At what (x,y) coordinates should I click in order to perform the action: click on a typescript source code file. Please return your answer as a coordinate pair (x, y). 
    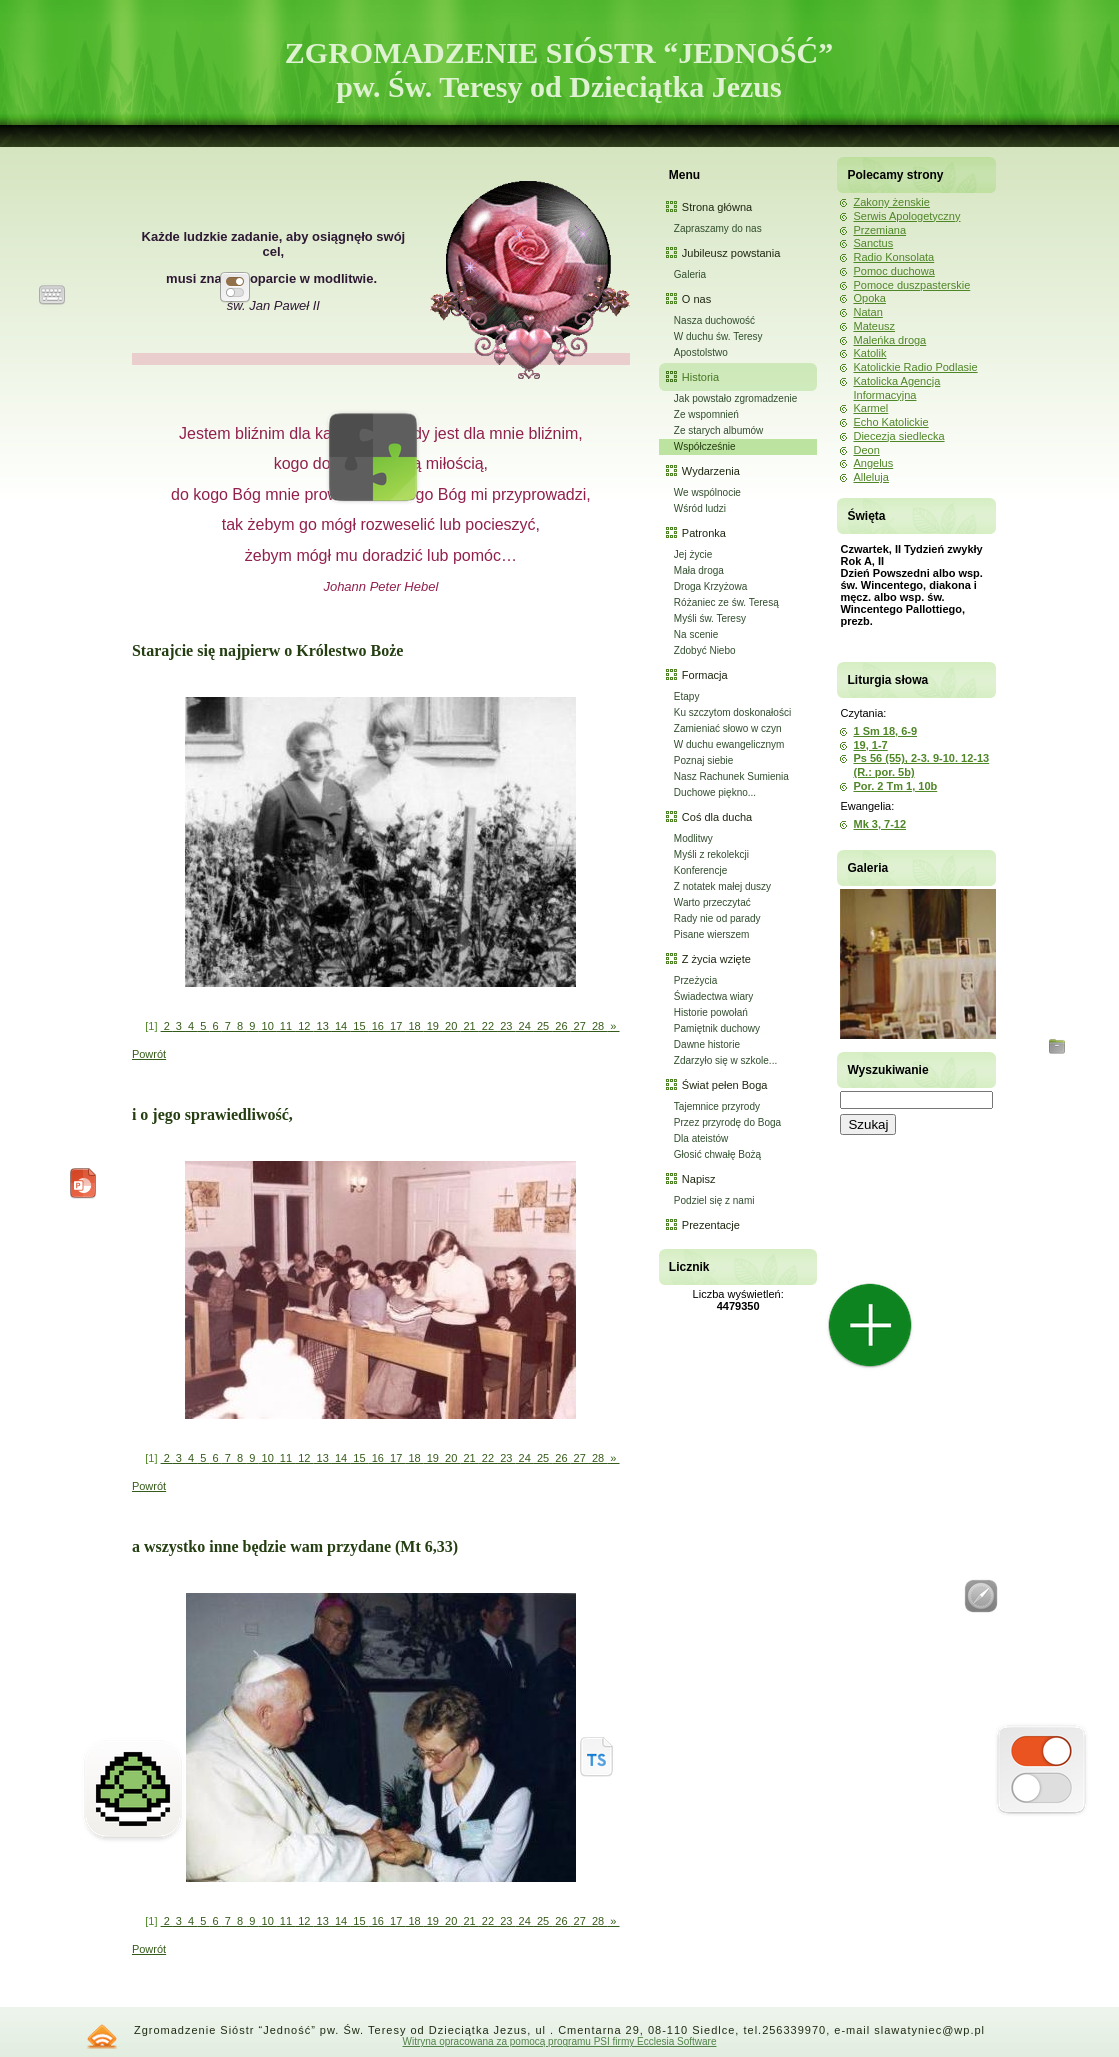
    Looking at the image, I should click on (596, 1756).